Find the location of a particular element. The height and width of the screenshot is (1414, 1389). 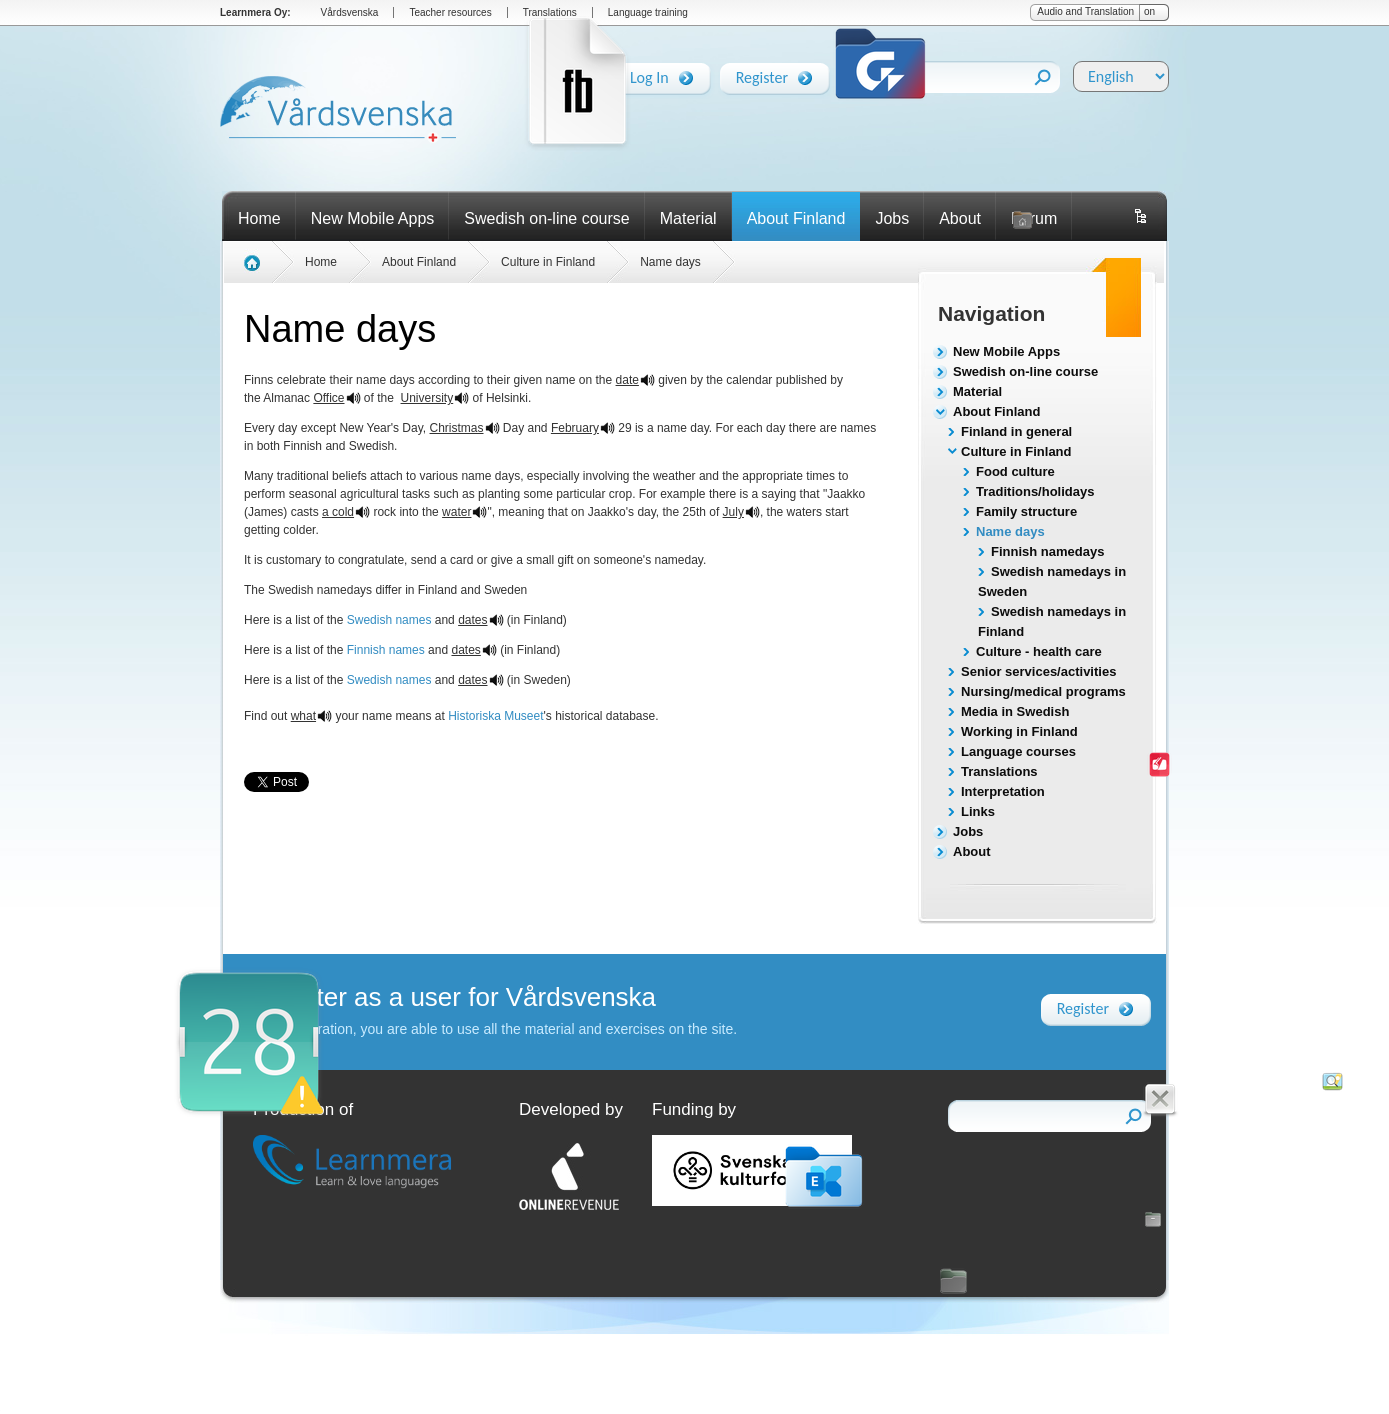

open image viewer application is located at coordinates (1332, 1081).